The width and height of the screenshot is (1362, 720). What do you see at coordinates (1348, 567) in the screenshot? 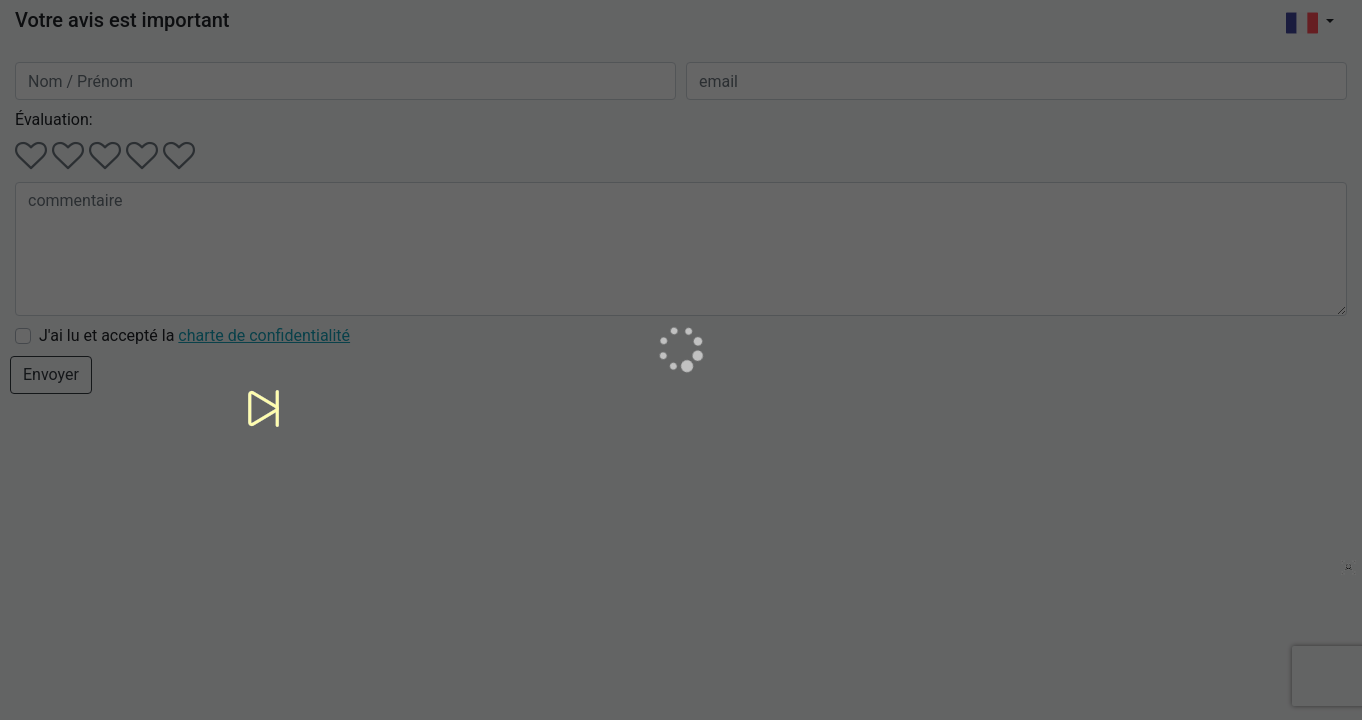
I see `focus on user profile or account` at bounding box center [1348, 567].